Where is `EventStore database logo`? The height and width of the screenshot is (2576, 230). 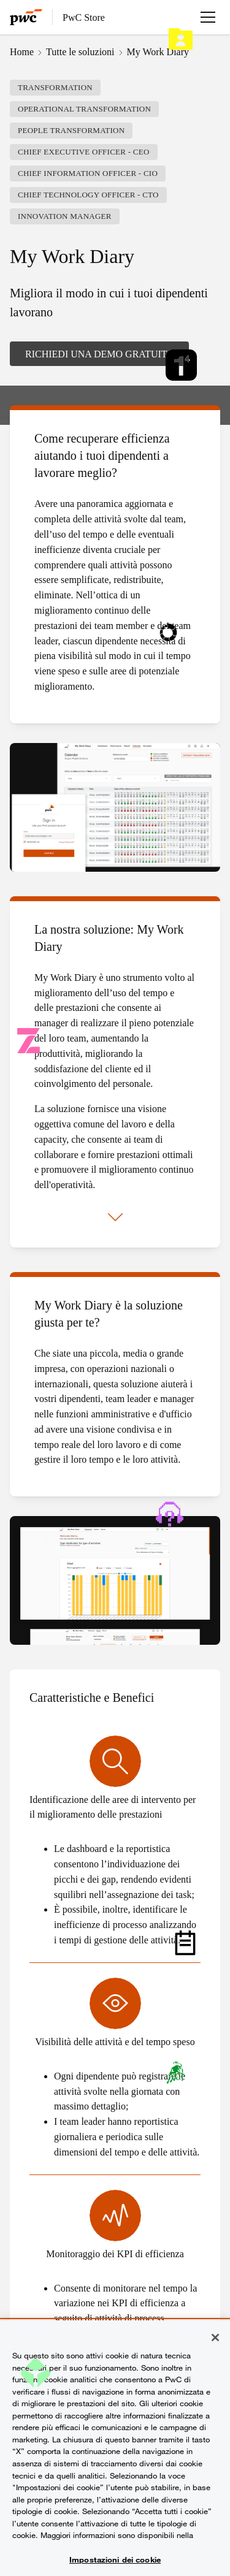
EventStore database logo is located at coordinates (168, 632).